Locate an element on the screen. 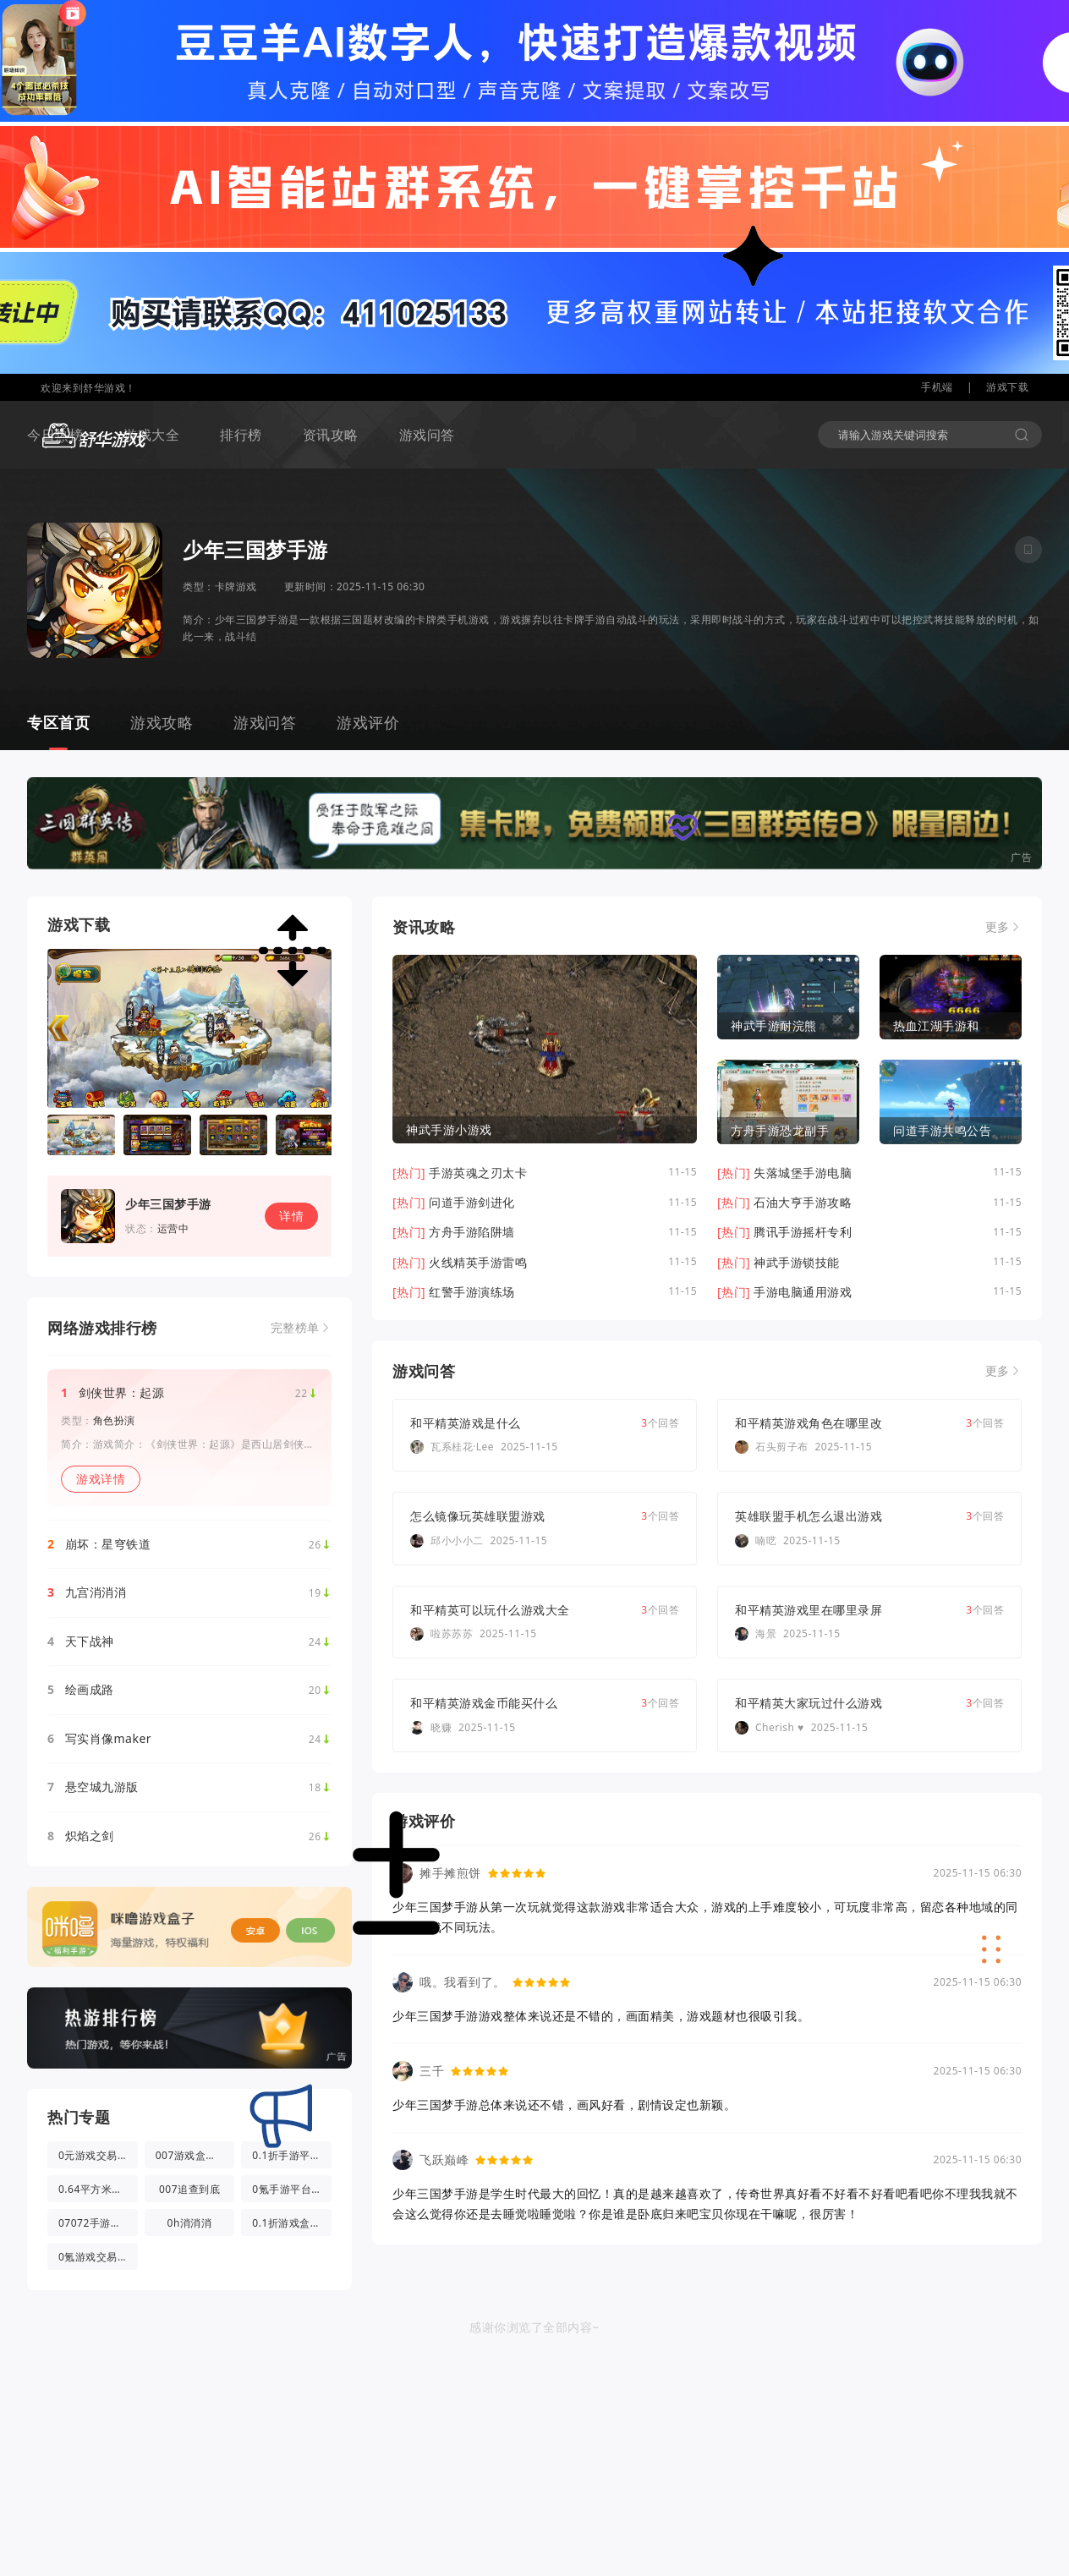 This screenshot has width=1069, height=2576. view health or fitness data is located at coordinates (683, 826).